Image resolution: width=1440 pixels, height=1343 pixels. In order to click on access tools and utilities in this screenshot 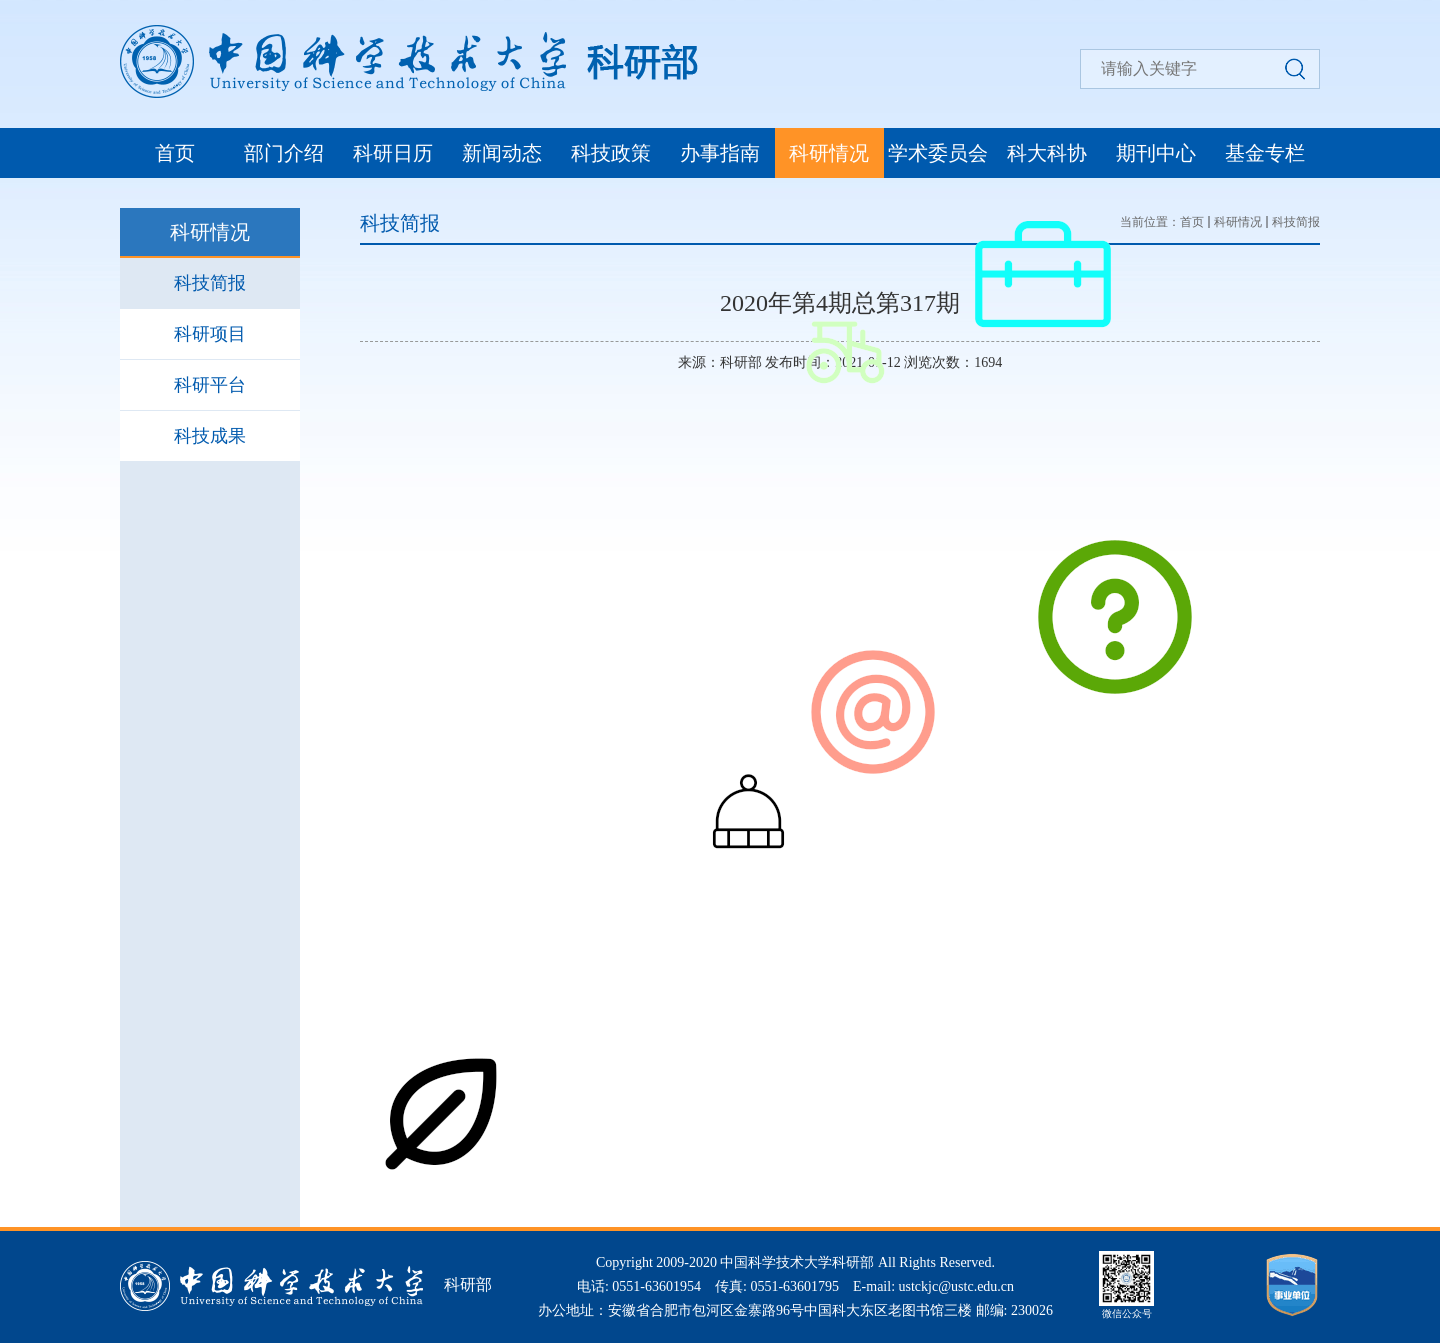, I will do `click(1043, 279)`.